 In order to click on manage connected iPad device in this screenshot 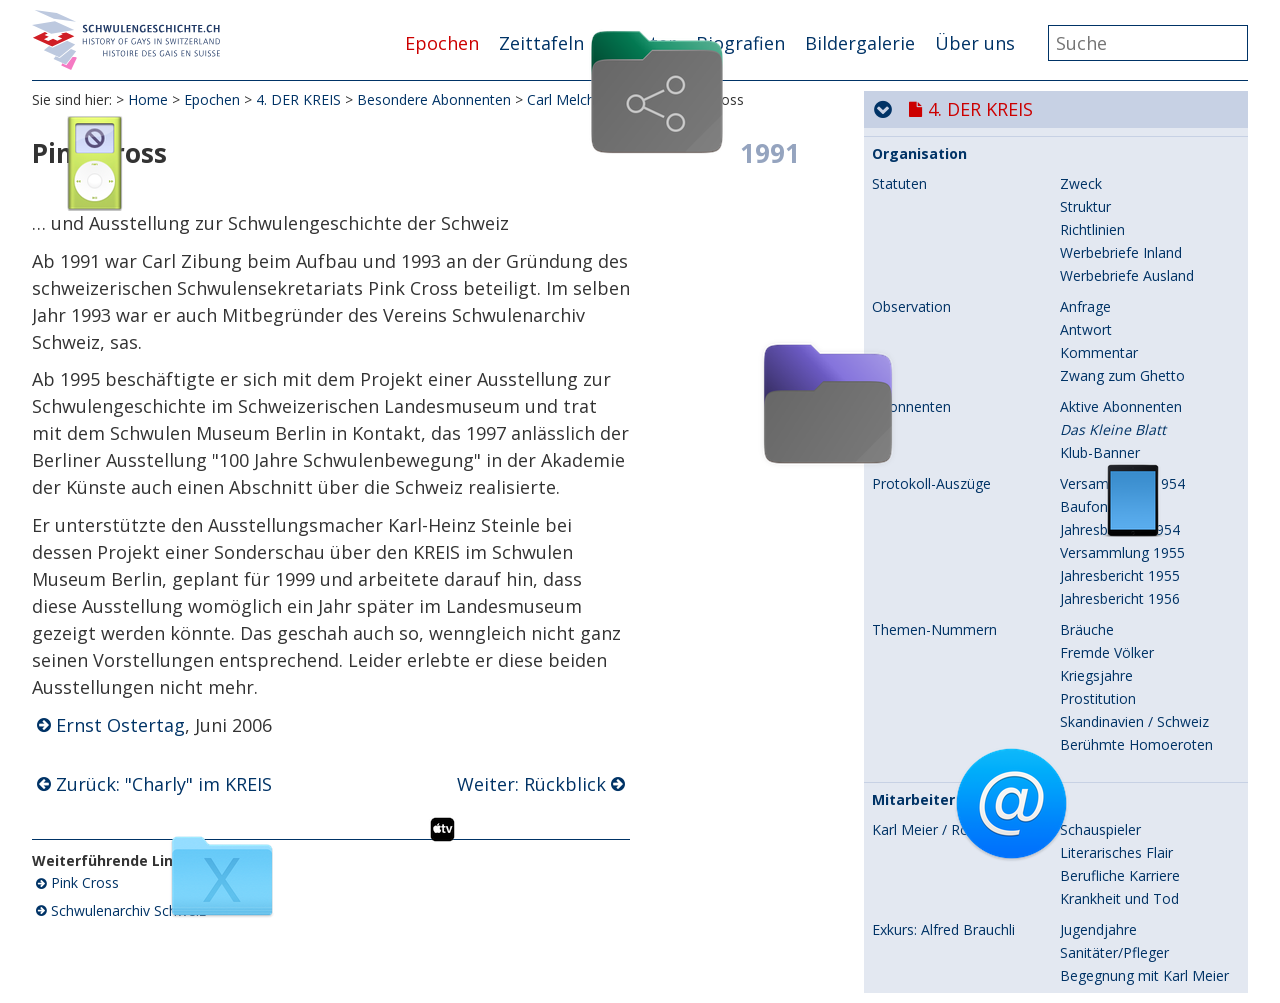, I will do `click(1133, 500)`.